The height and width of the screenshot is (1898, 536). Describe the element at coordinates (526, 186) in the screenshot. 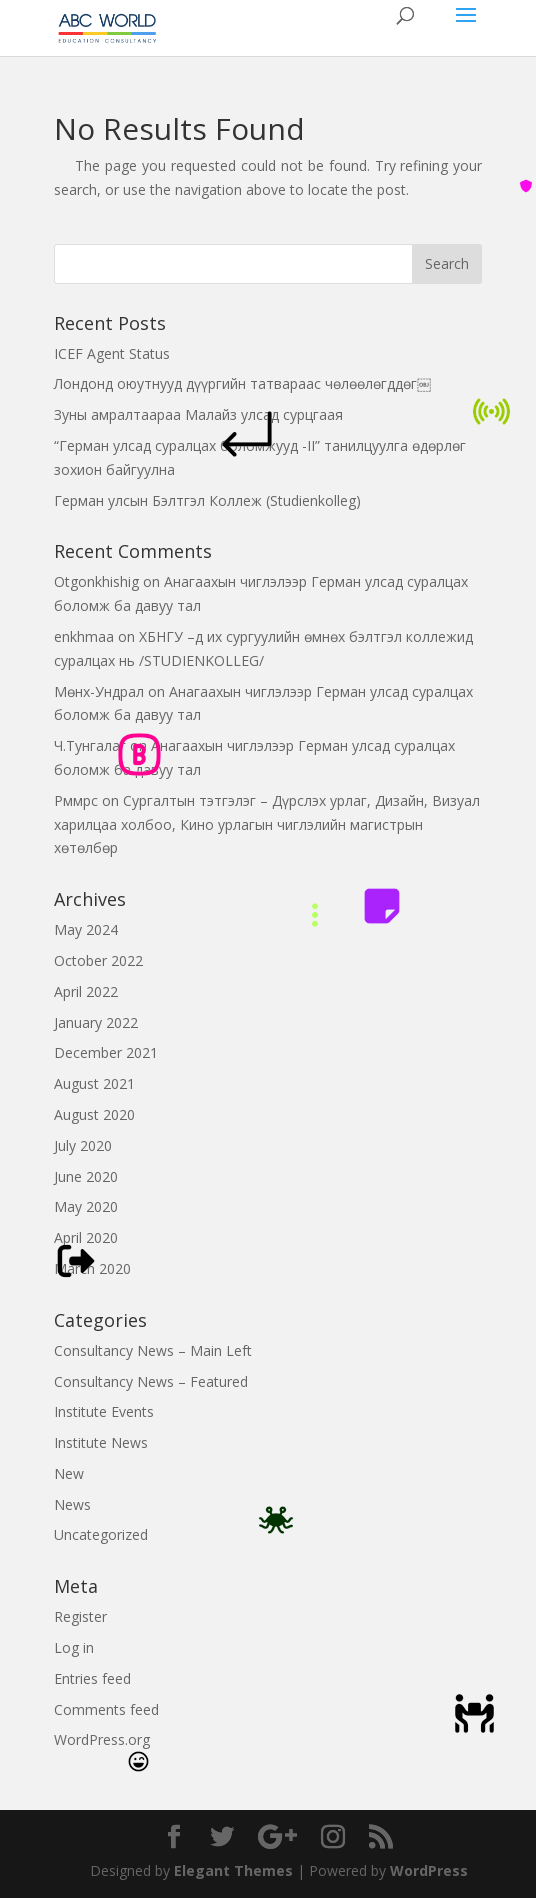

I see `security or protection settings` at that location.